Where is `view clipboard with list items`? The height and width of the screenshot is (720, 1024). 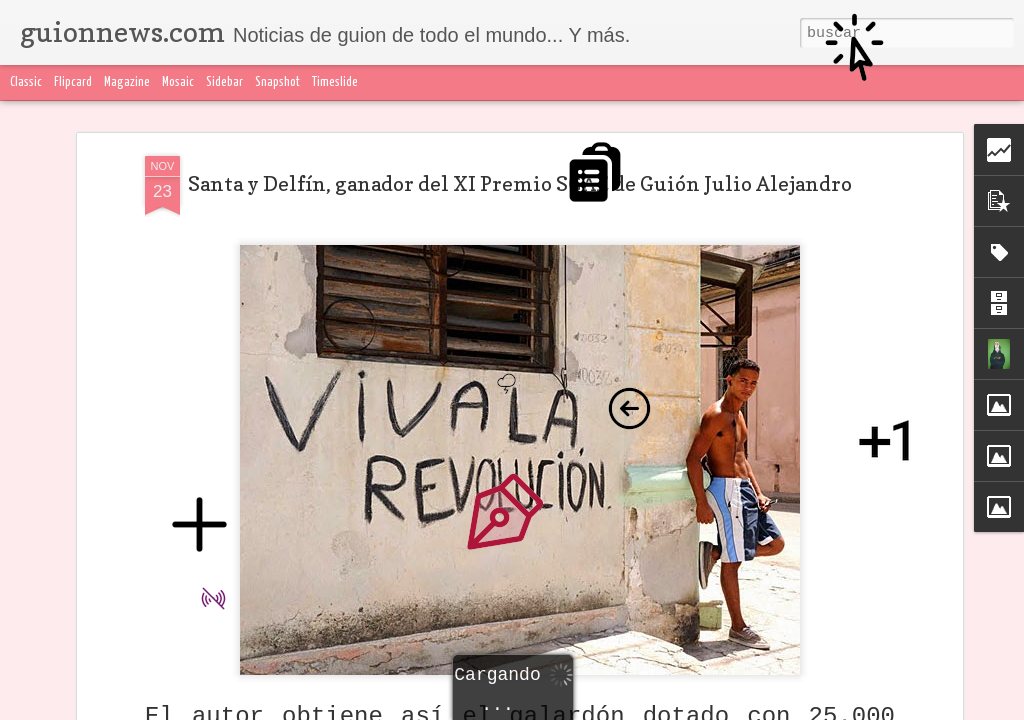
view clipboard with list items is located at coordinates (595, 172).